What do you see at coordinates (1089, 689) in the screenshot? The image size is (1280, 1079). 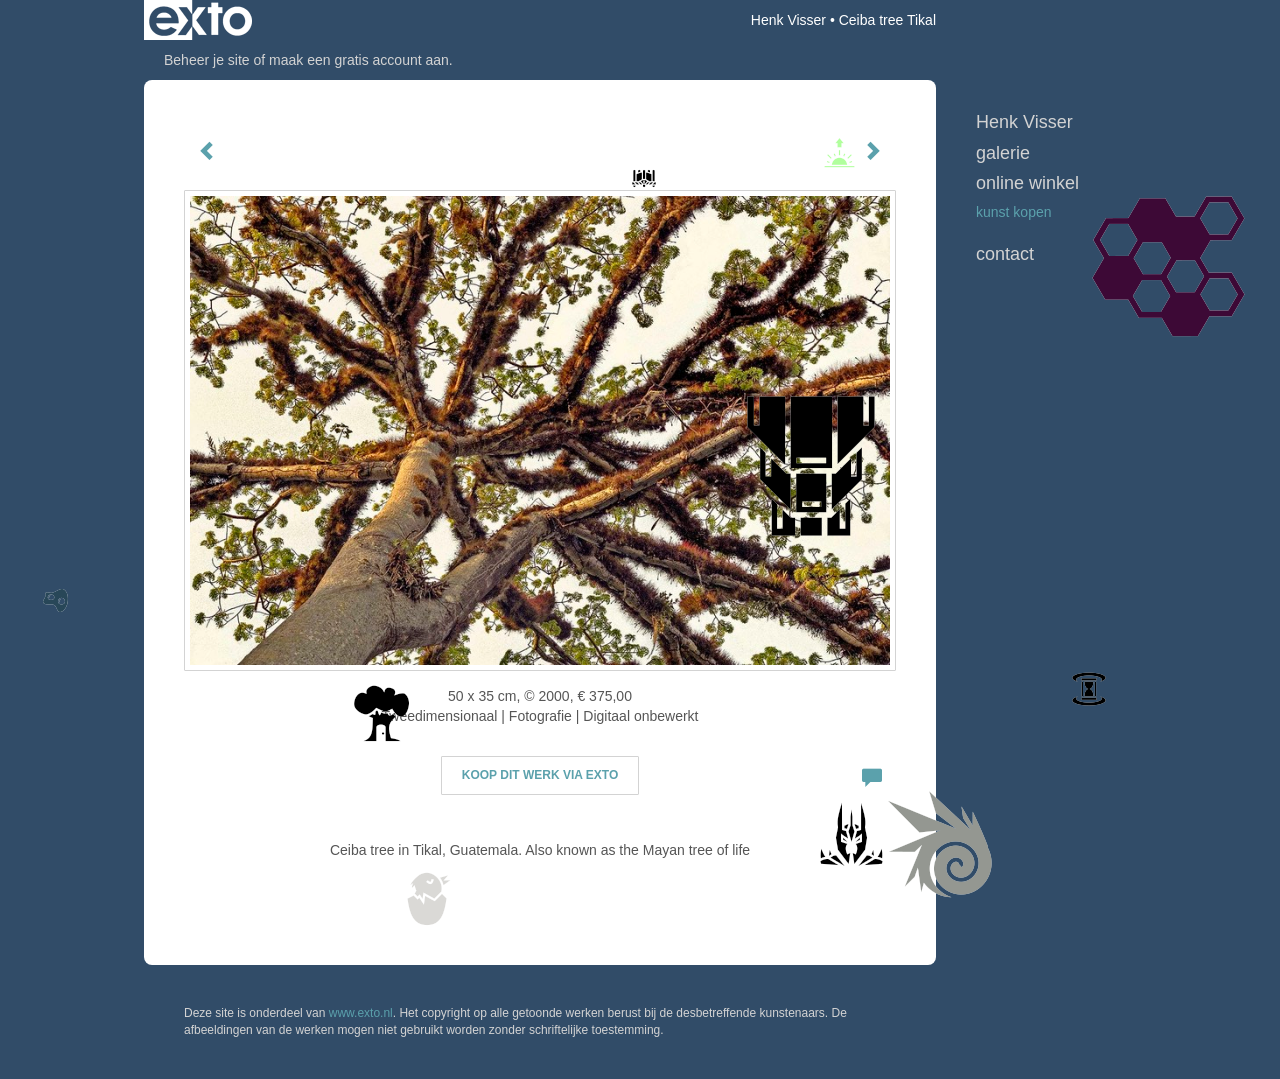 I see `activate a time-based trap or ability` at bounding box center [1089, 689].